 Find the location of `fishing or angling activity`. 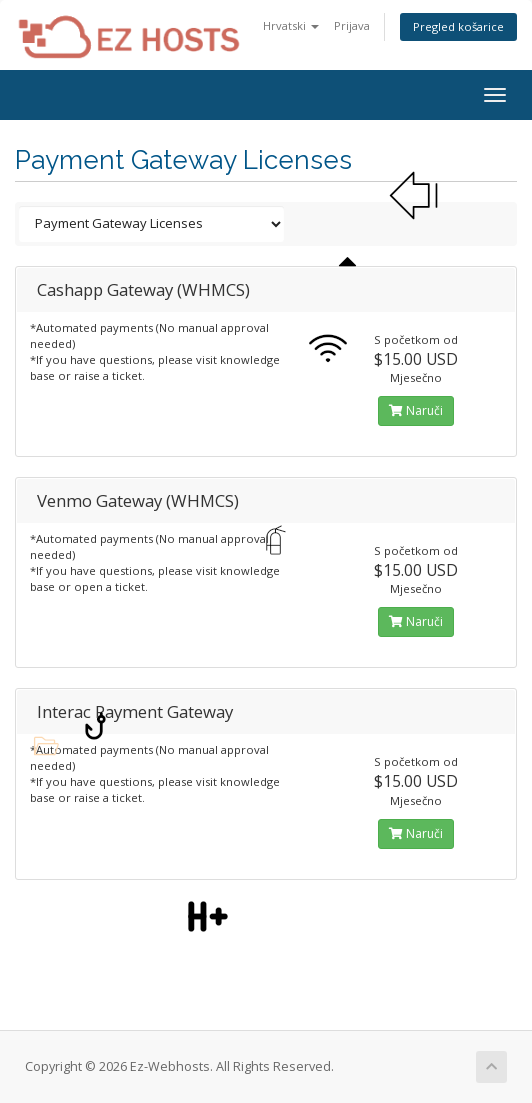

fishing or angling activity is located at coordinates (95, 726).